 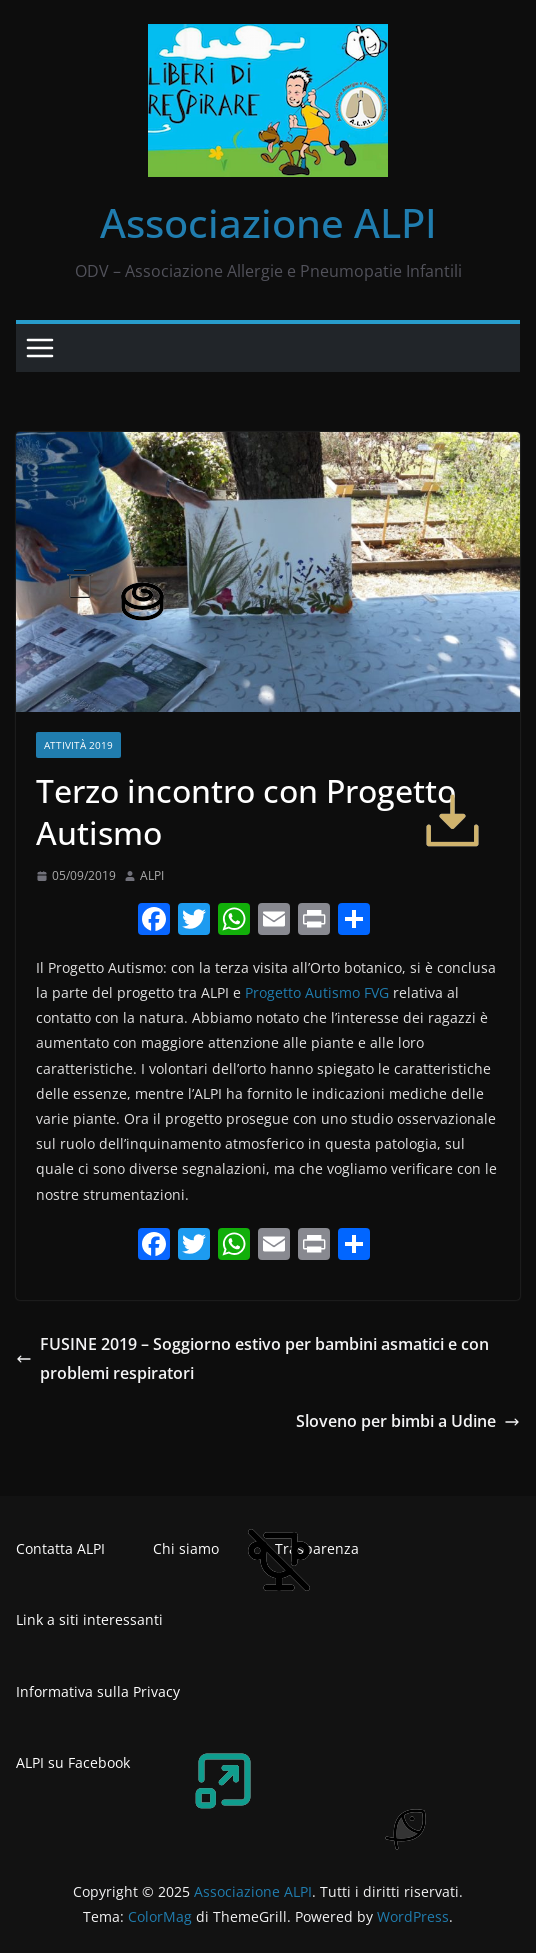 I want to click on browse bakery or dessert options, so click(x=142, y=601).